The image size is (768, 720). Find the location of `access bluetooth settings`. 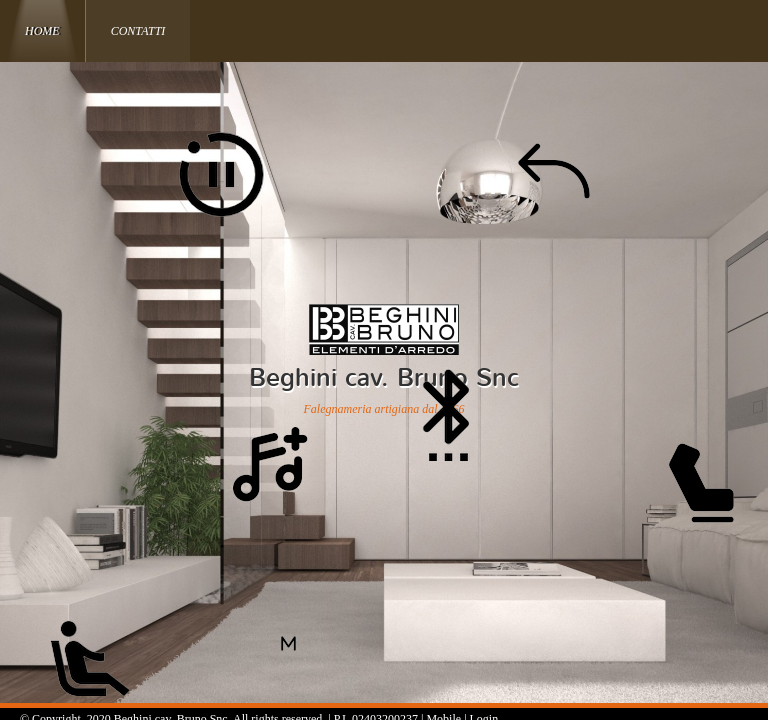

access bluetooth settings is located at coordinates (448, 414).